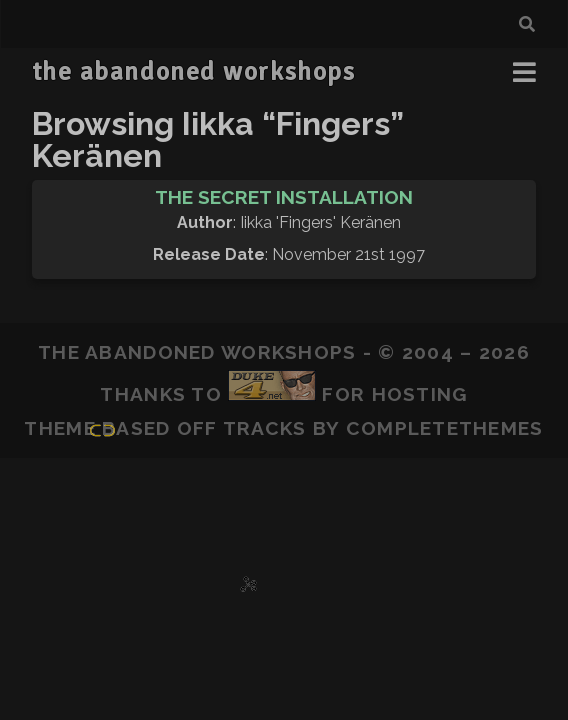 The image size is (568, 720). What do you see at coordinates (248, 584) in the screenshot?
I see `view network connections or relationships` at bounding box center [248, 584].